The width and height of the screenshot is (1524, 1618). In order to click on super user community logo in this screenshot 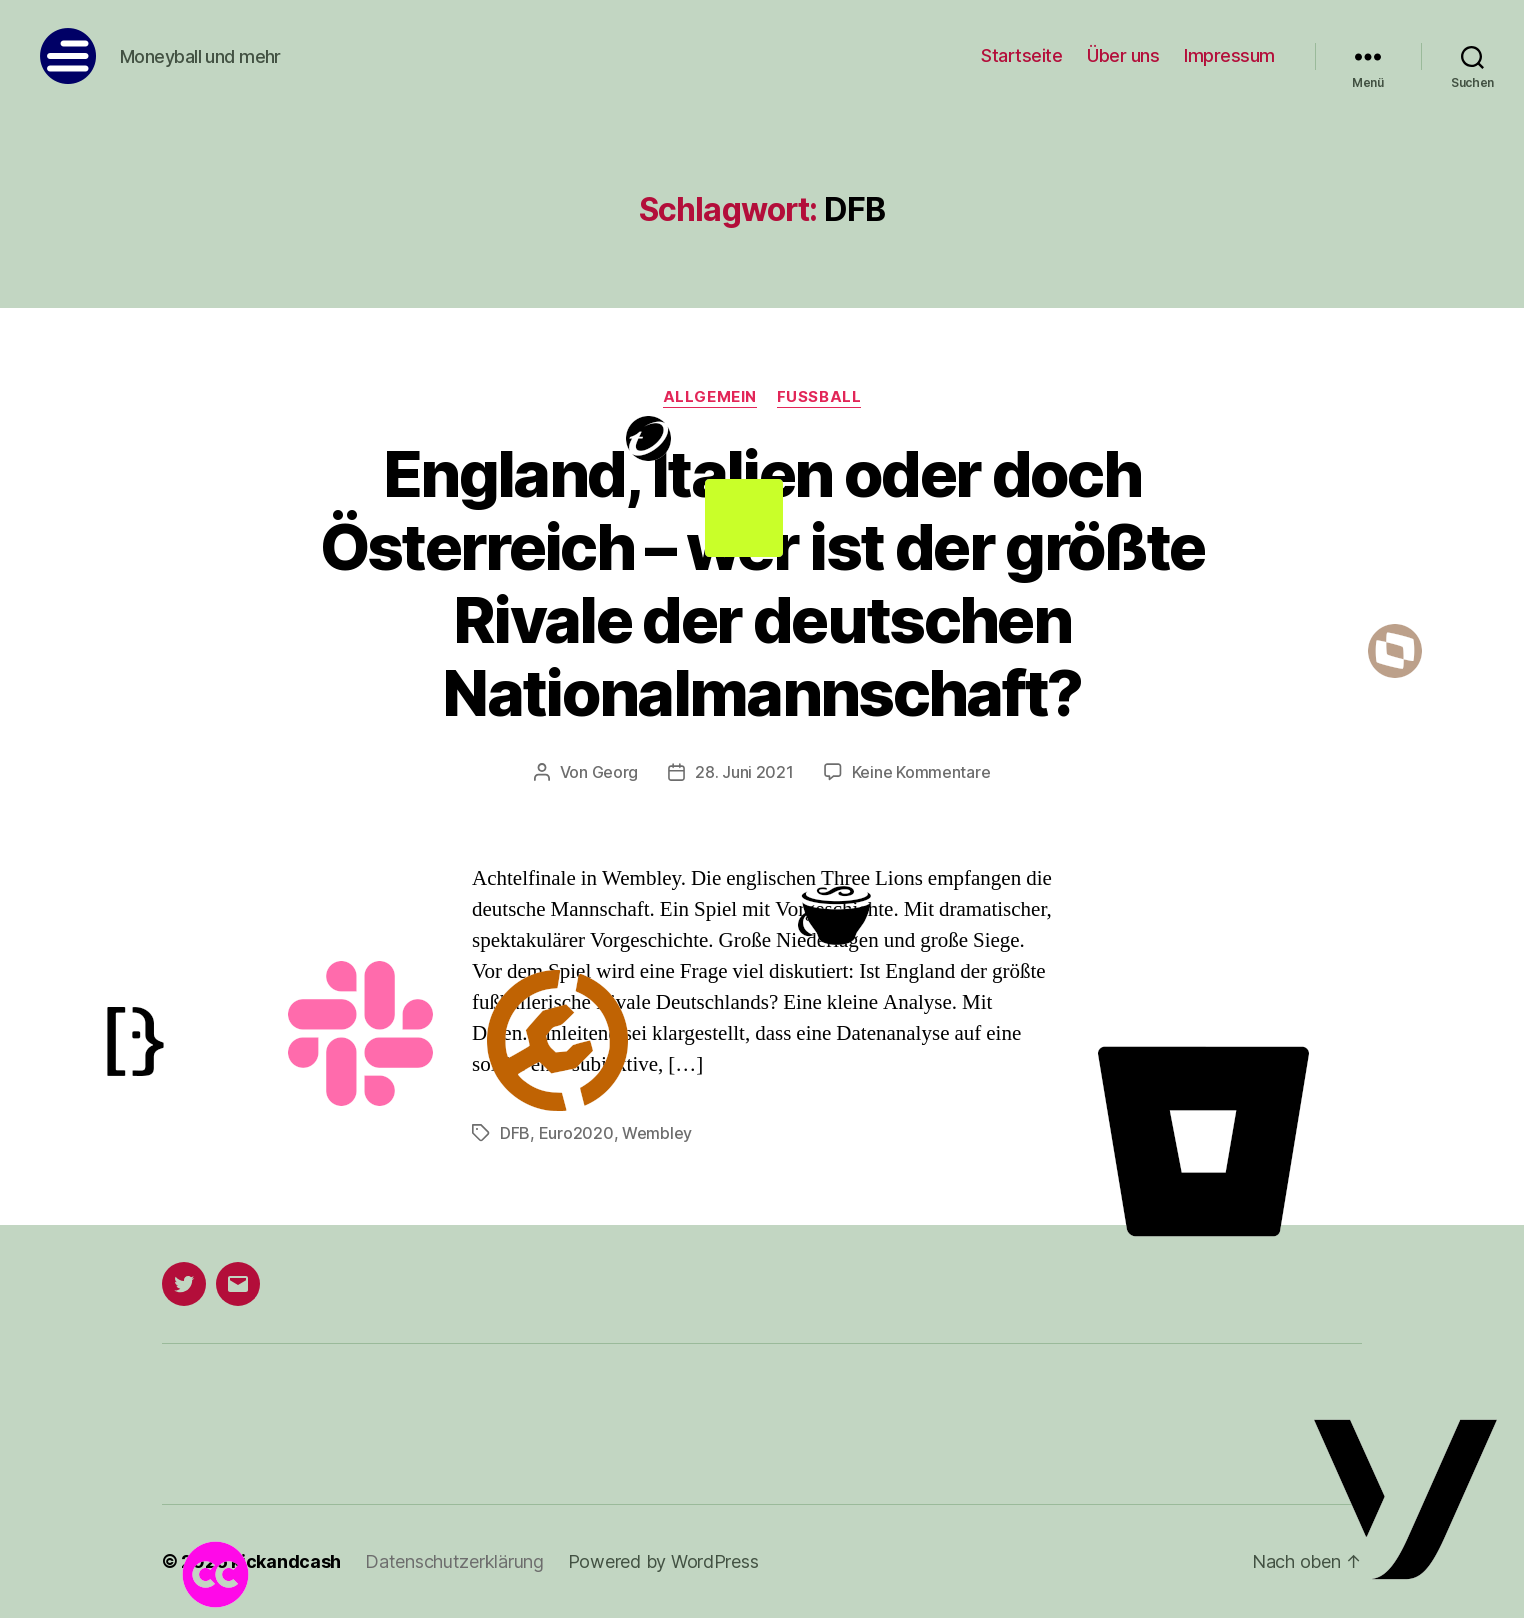, I will do `click(135, 1041)`.